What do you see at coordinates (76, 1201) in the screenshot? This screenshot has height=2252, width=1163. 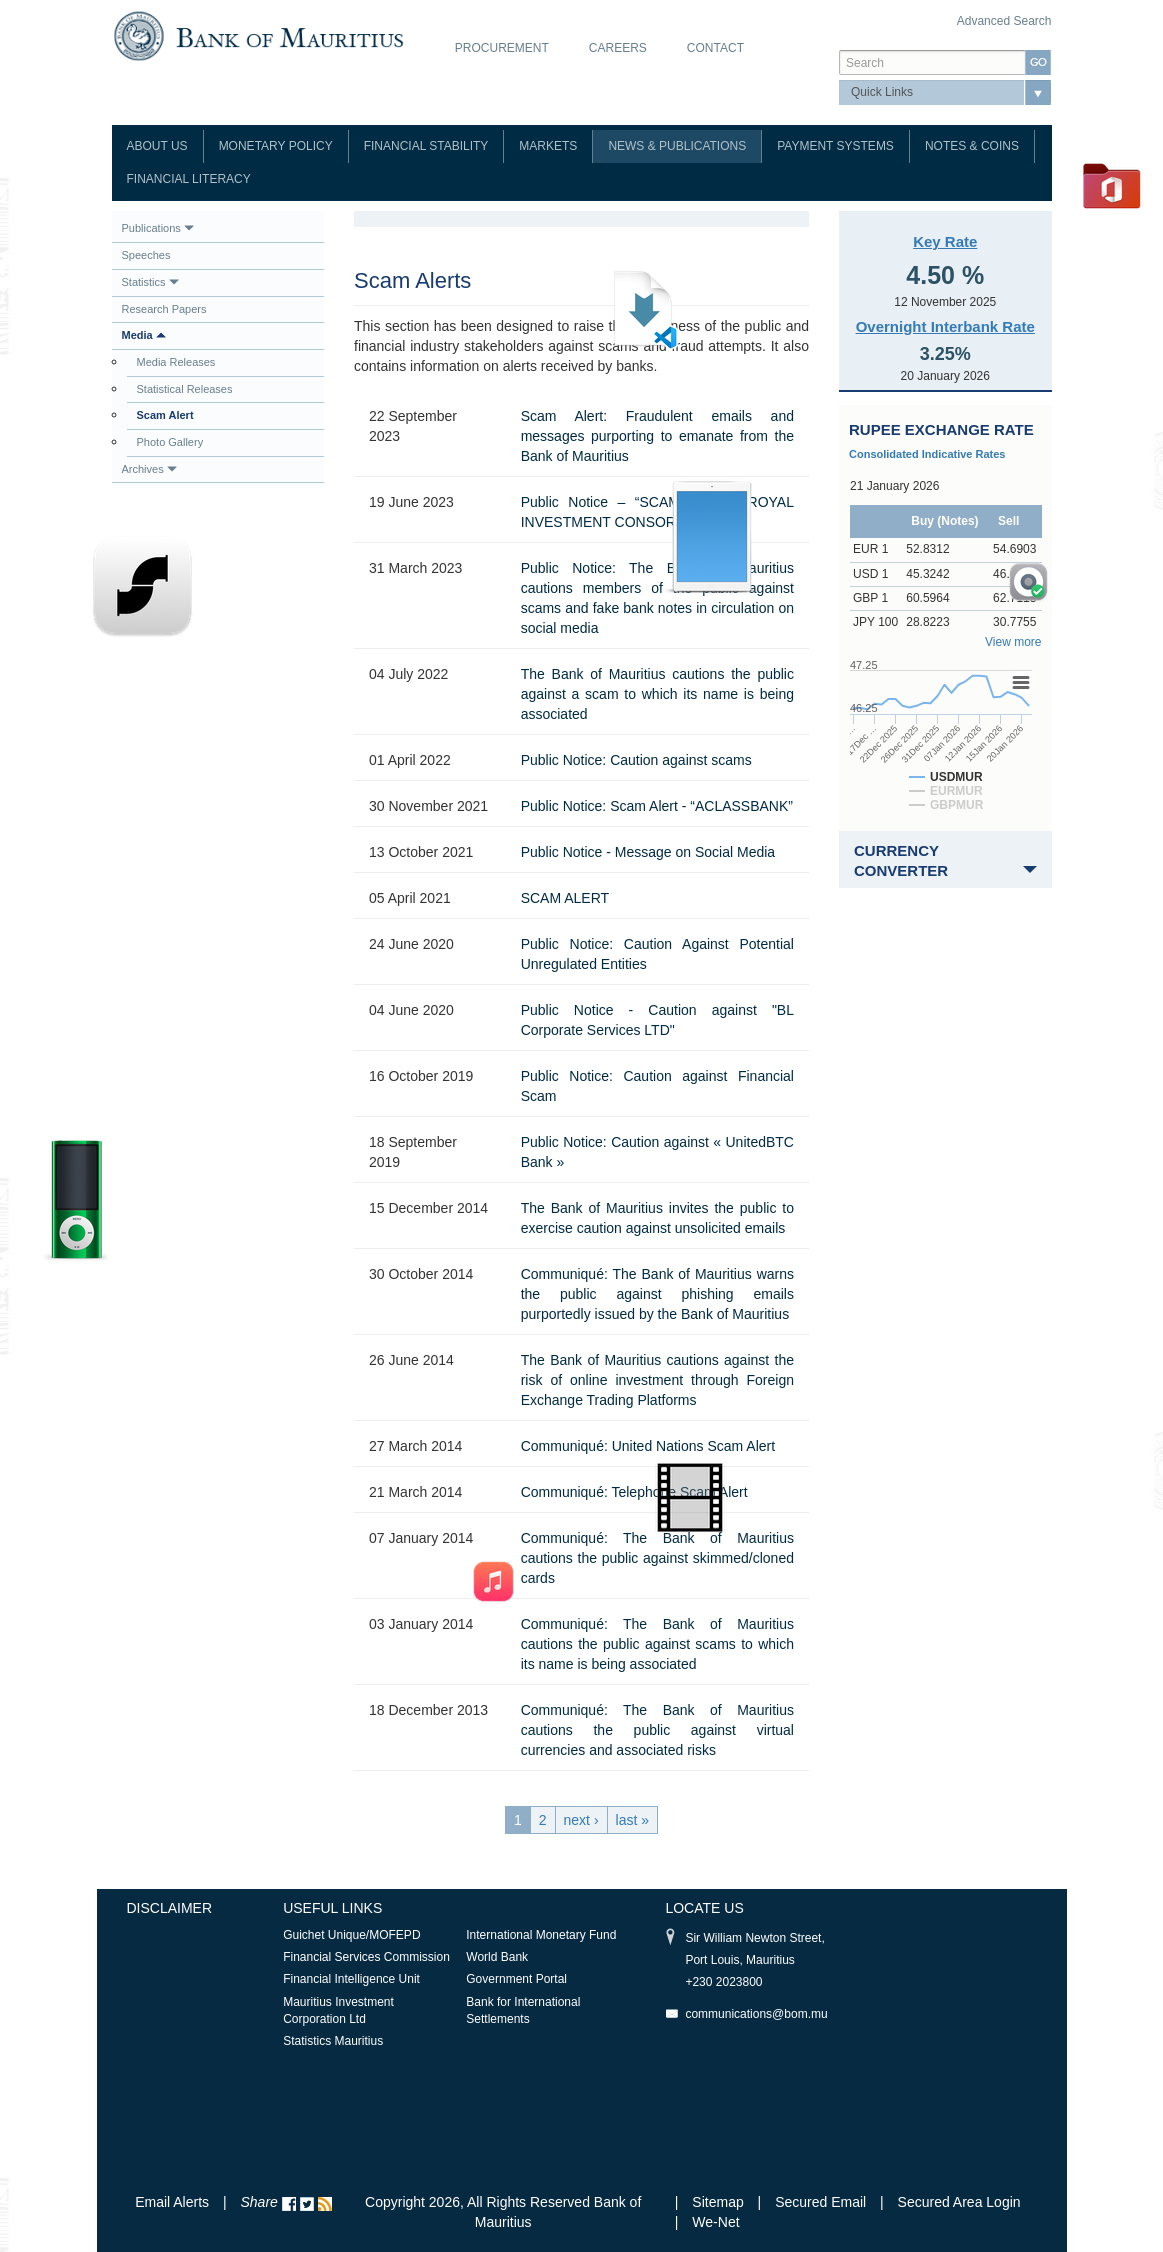 I see `iPod nano device in green` at bounding box center [76, 1201].